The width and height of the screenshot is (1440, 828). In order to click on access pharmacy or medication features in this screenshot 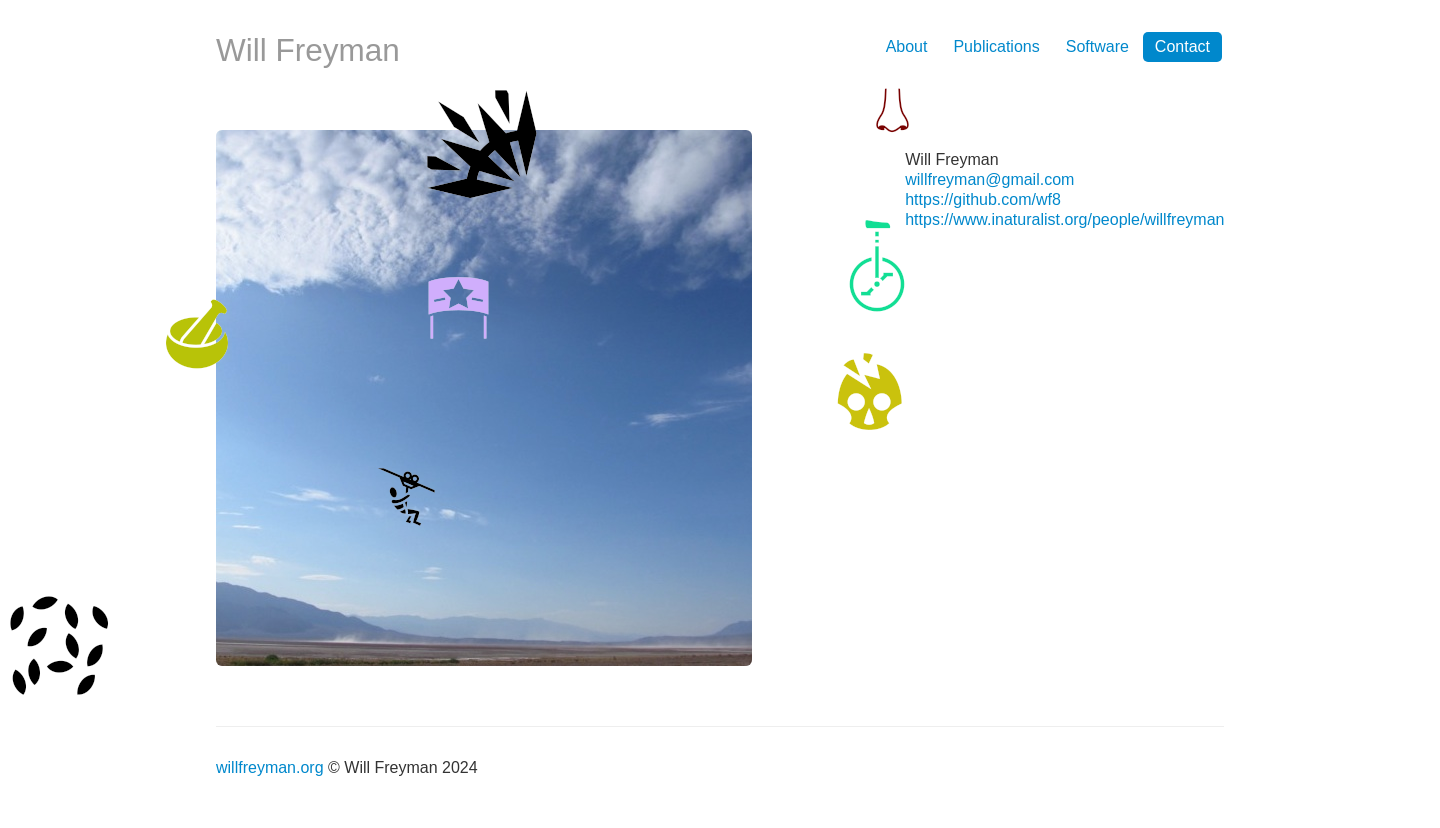, I will do `click(197, 334)`.